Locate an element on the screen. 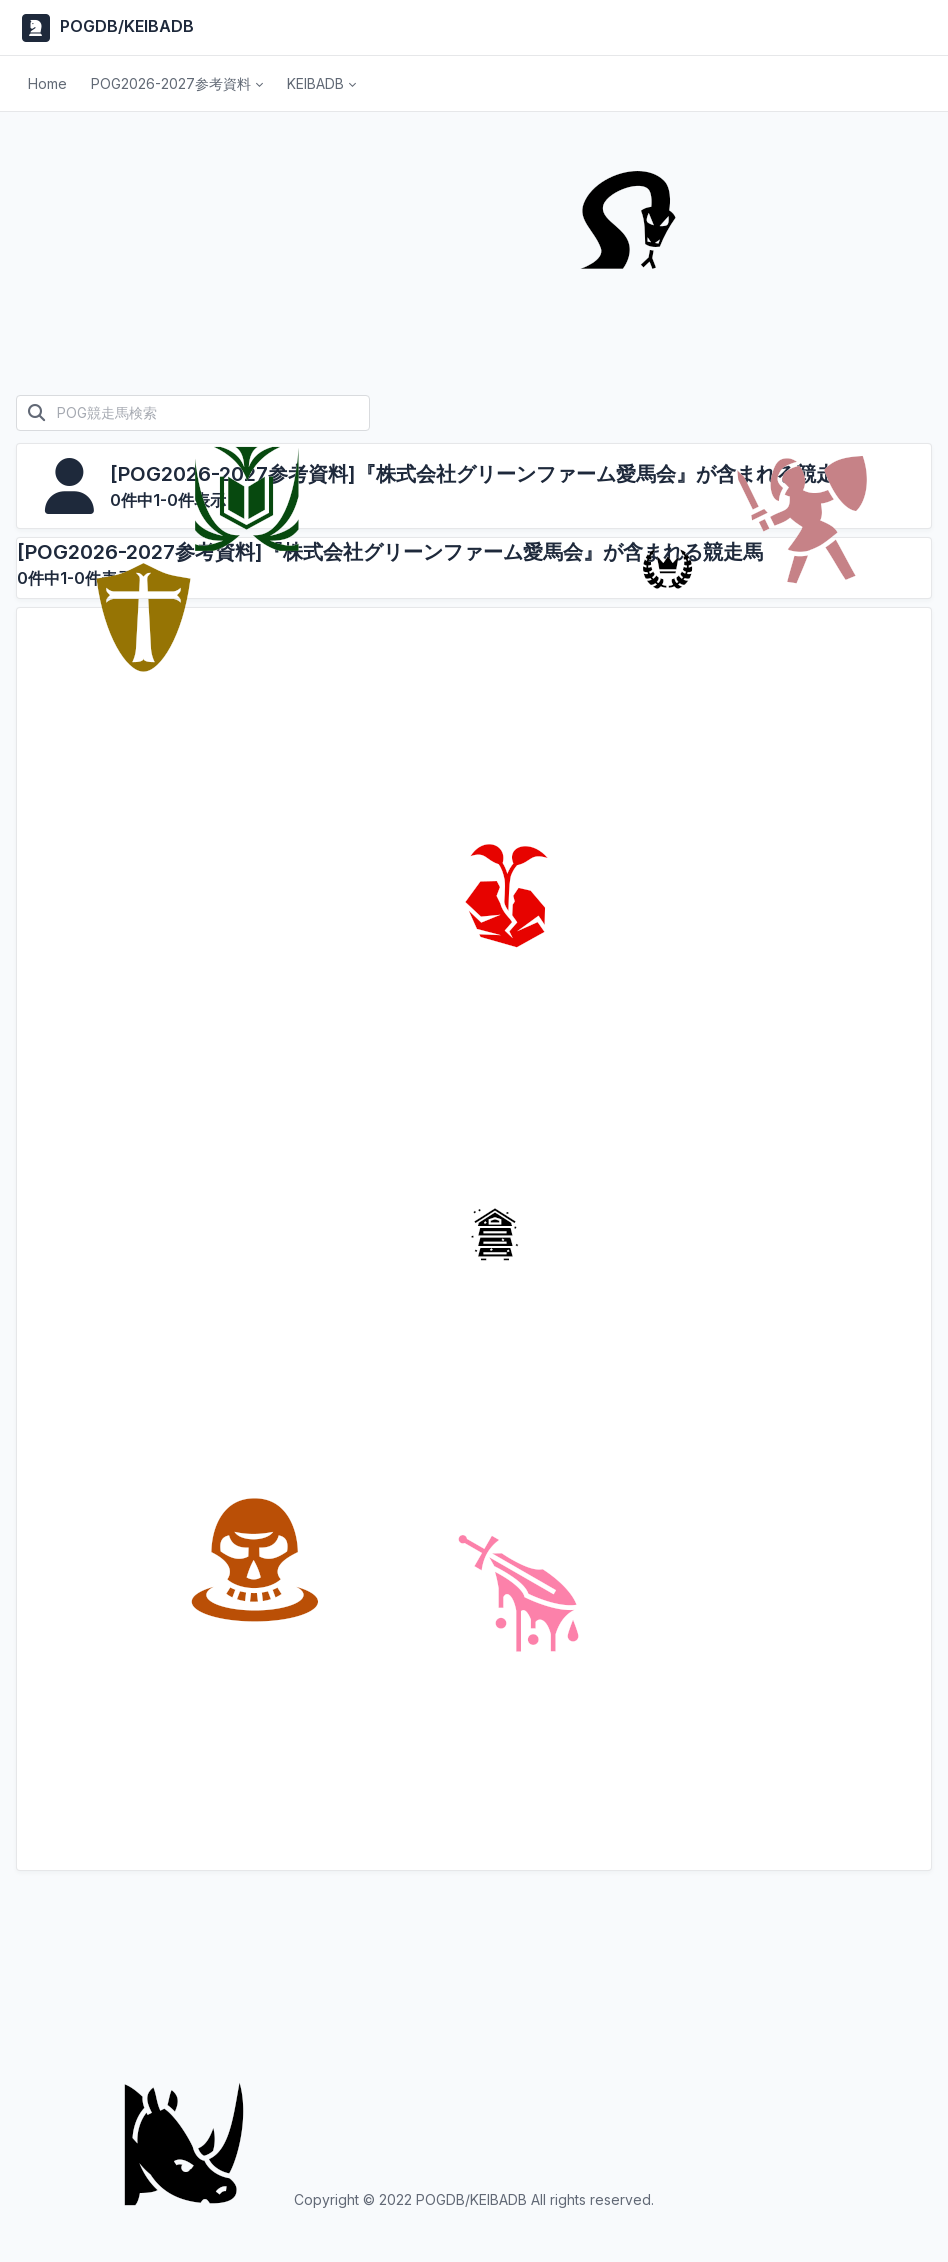 The image size is (948, 2262). indicates a critical hit or fatal attack in combat is located at coordinates (519, 1591).